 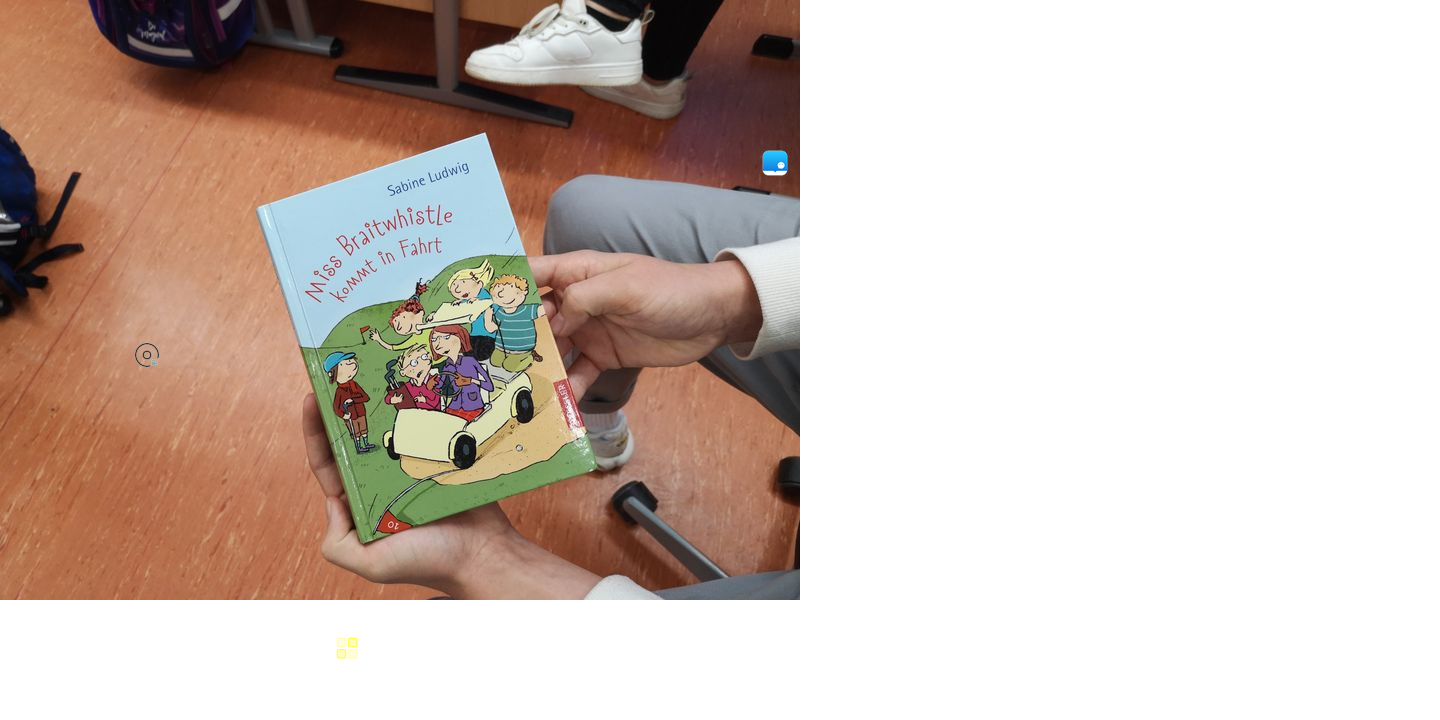 I want to click on launch lights off puzzle game, so click(x=348, y=649).